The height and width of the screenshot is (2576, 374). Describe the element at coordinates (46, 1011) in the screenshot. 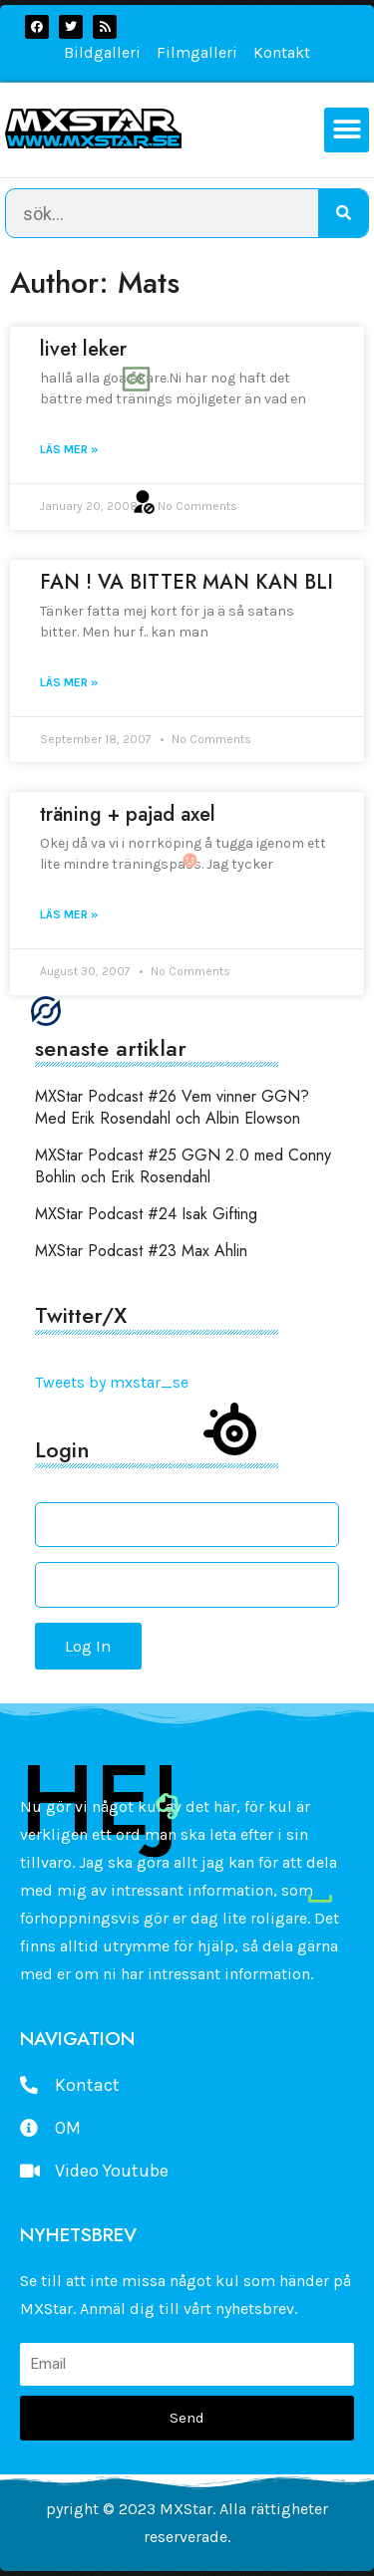

I see `launch honor of kings game` at that location.